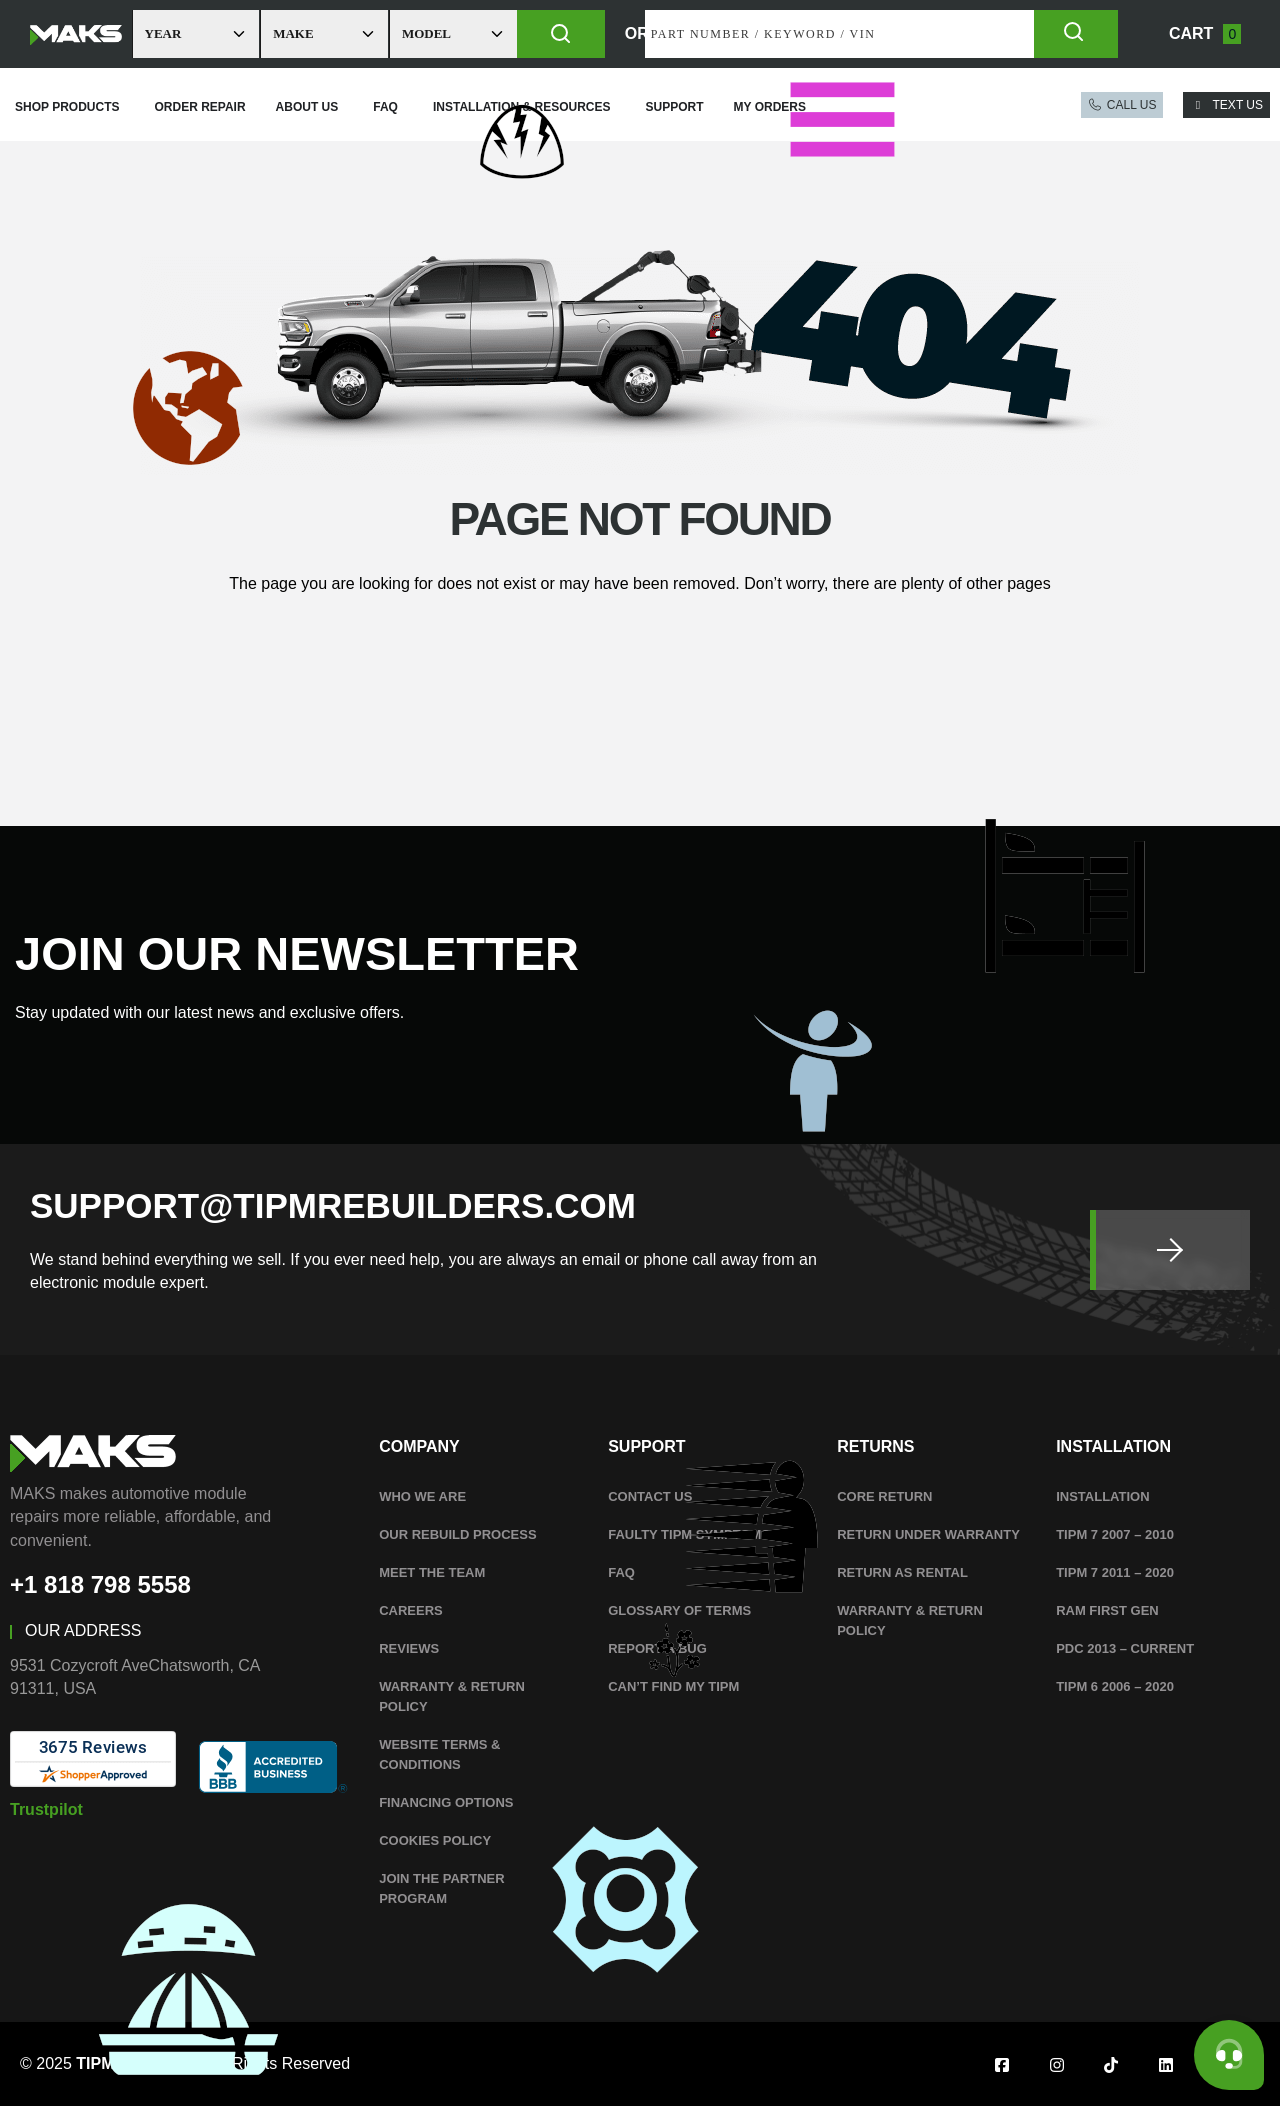 Image resolution: width=1280 pixels, height=2106 pixels. Describe the element at coordinates (188, 1989) in the screenshot. I see `access kitchen or cooking tools` at that location.